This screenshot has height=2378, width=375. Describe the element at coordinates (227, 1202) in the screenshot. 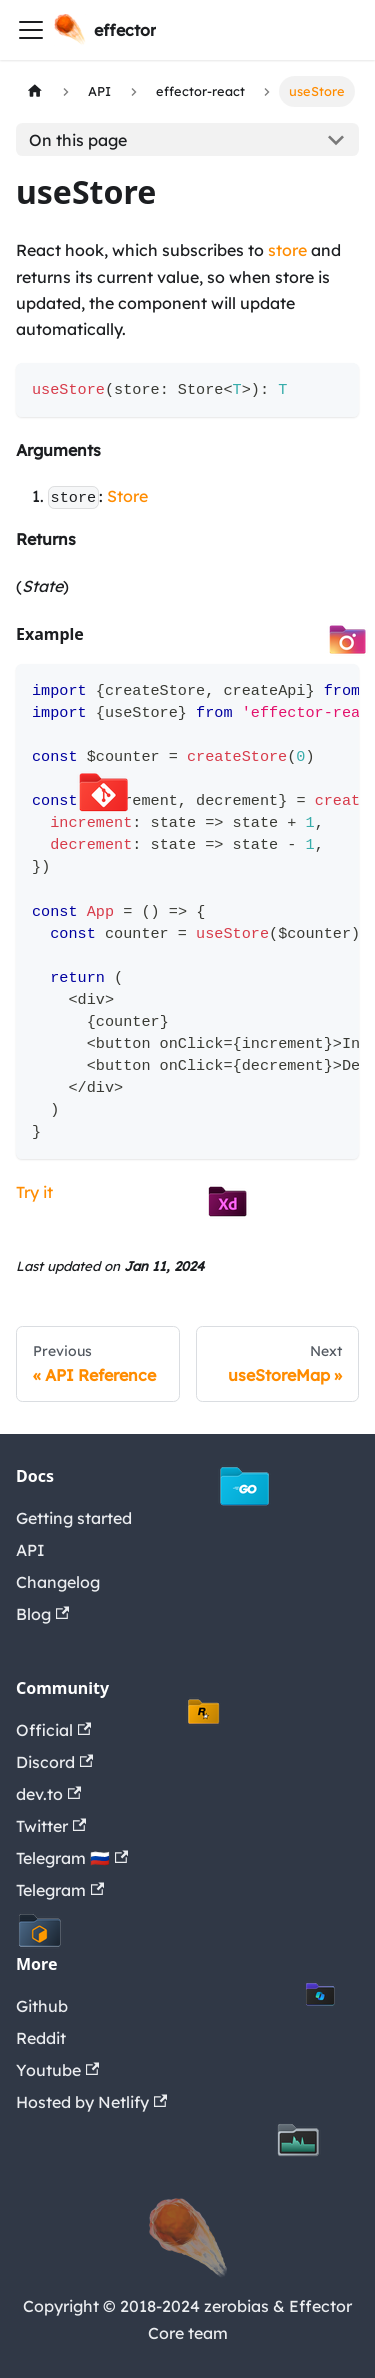

I see `open folder containing Adobe XD project files` at that location.